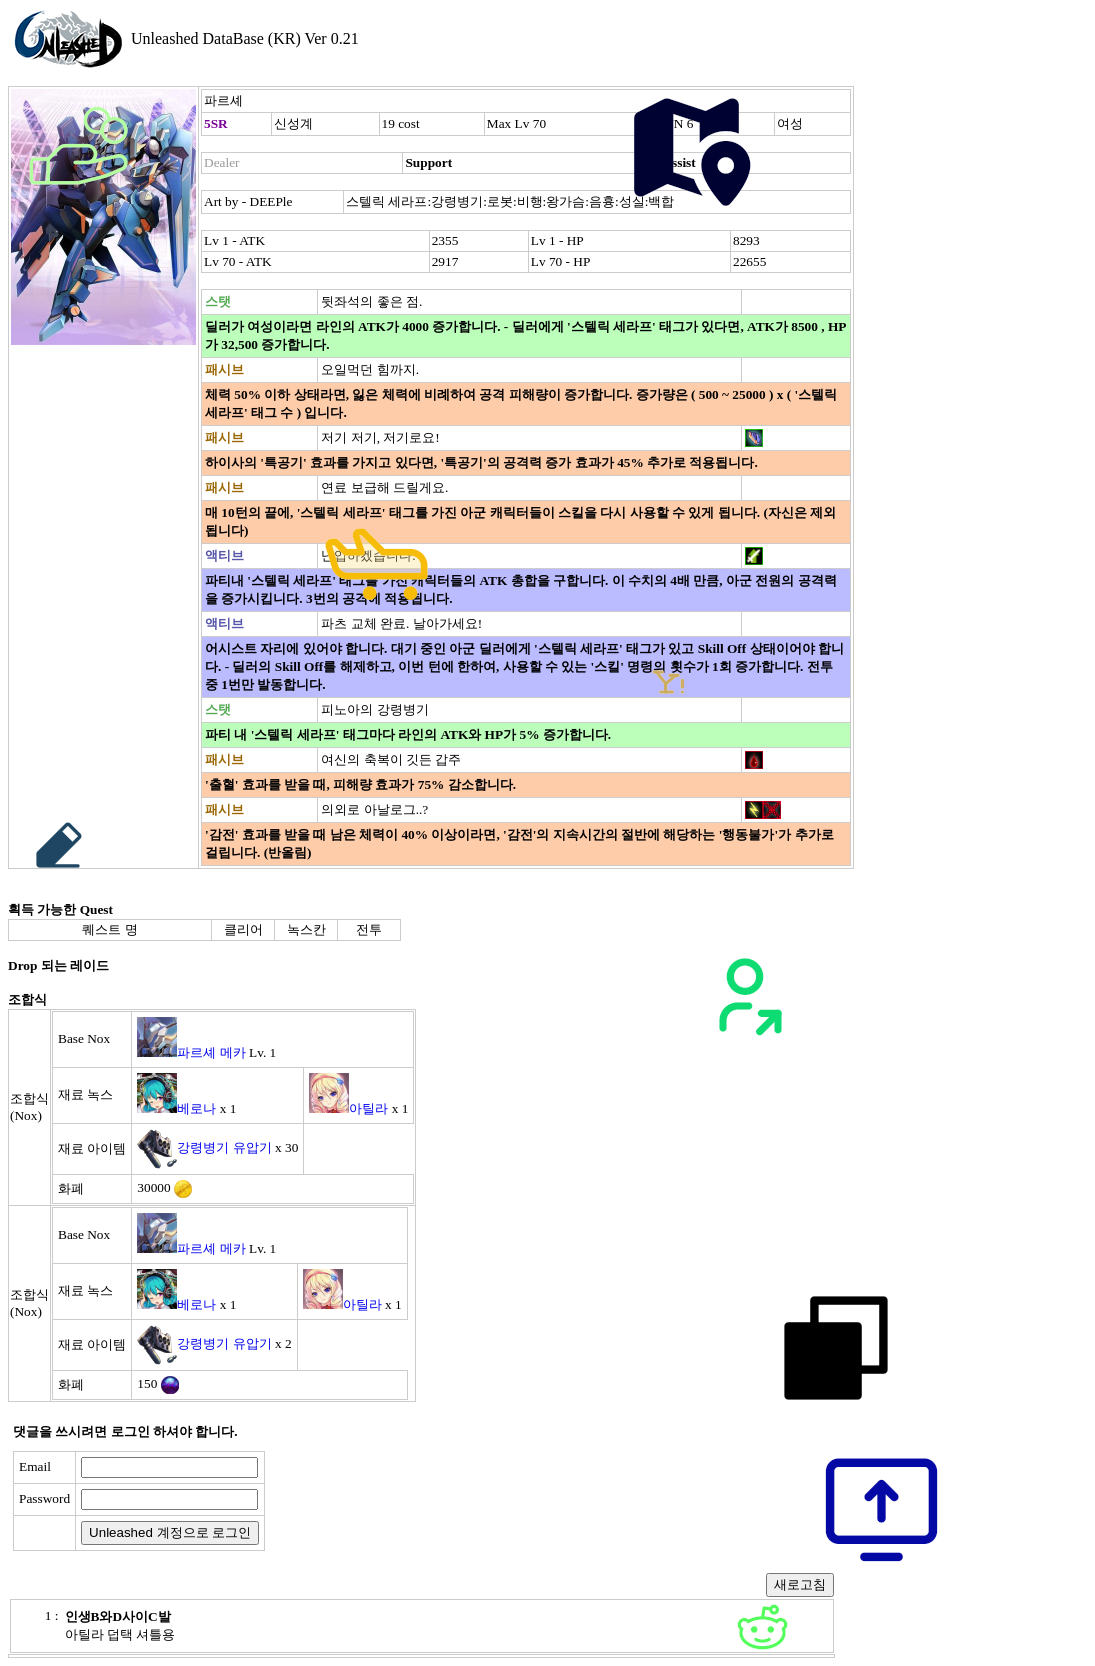 The height and width of the screenshot is (1666, 1095). I want to click on upload file to desktop or monitor, so click(881, 1505).